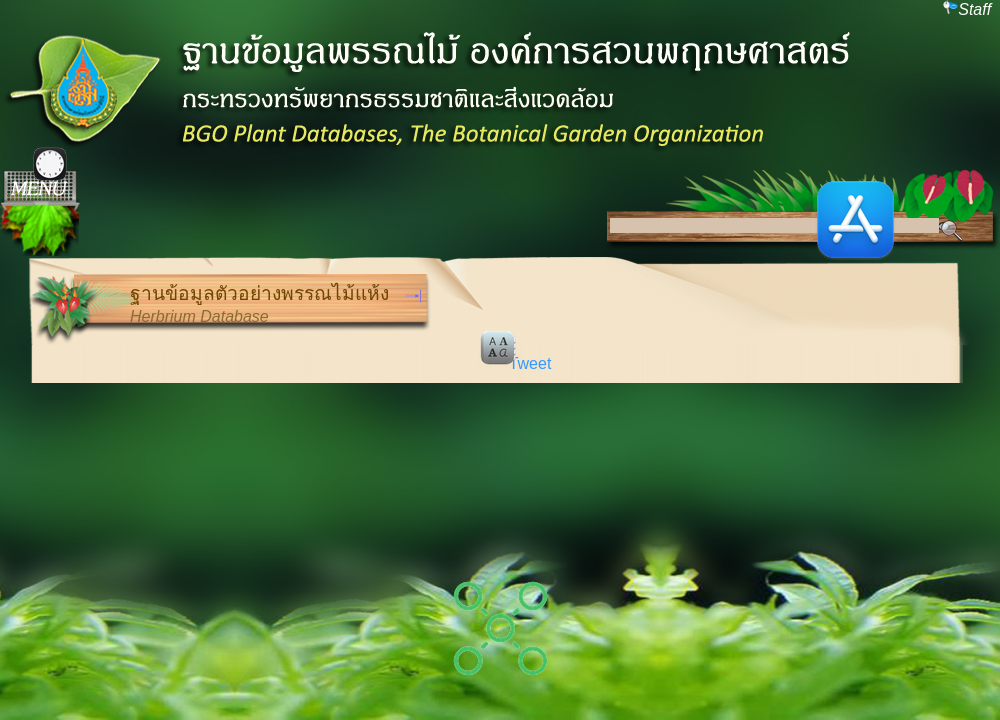 The image size is (1000, 720). I want to click on open the clock app, so click(50, 164).